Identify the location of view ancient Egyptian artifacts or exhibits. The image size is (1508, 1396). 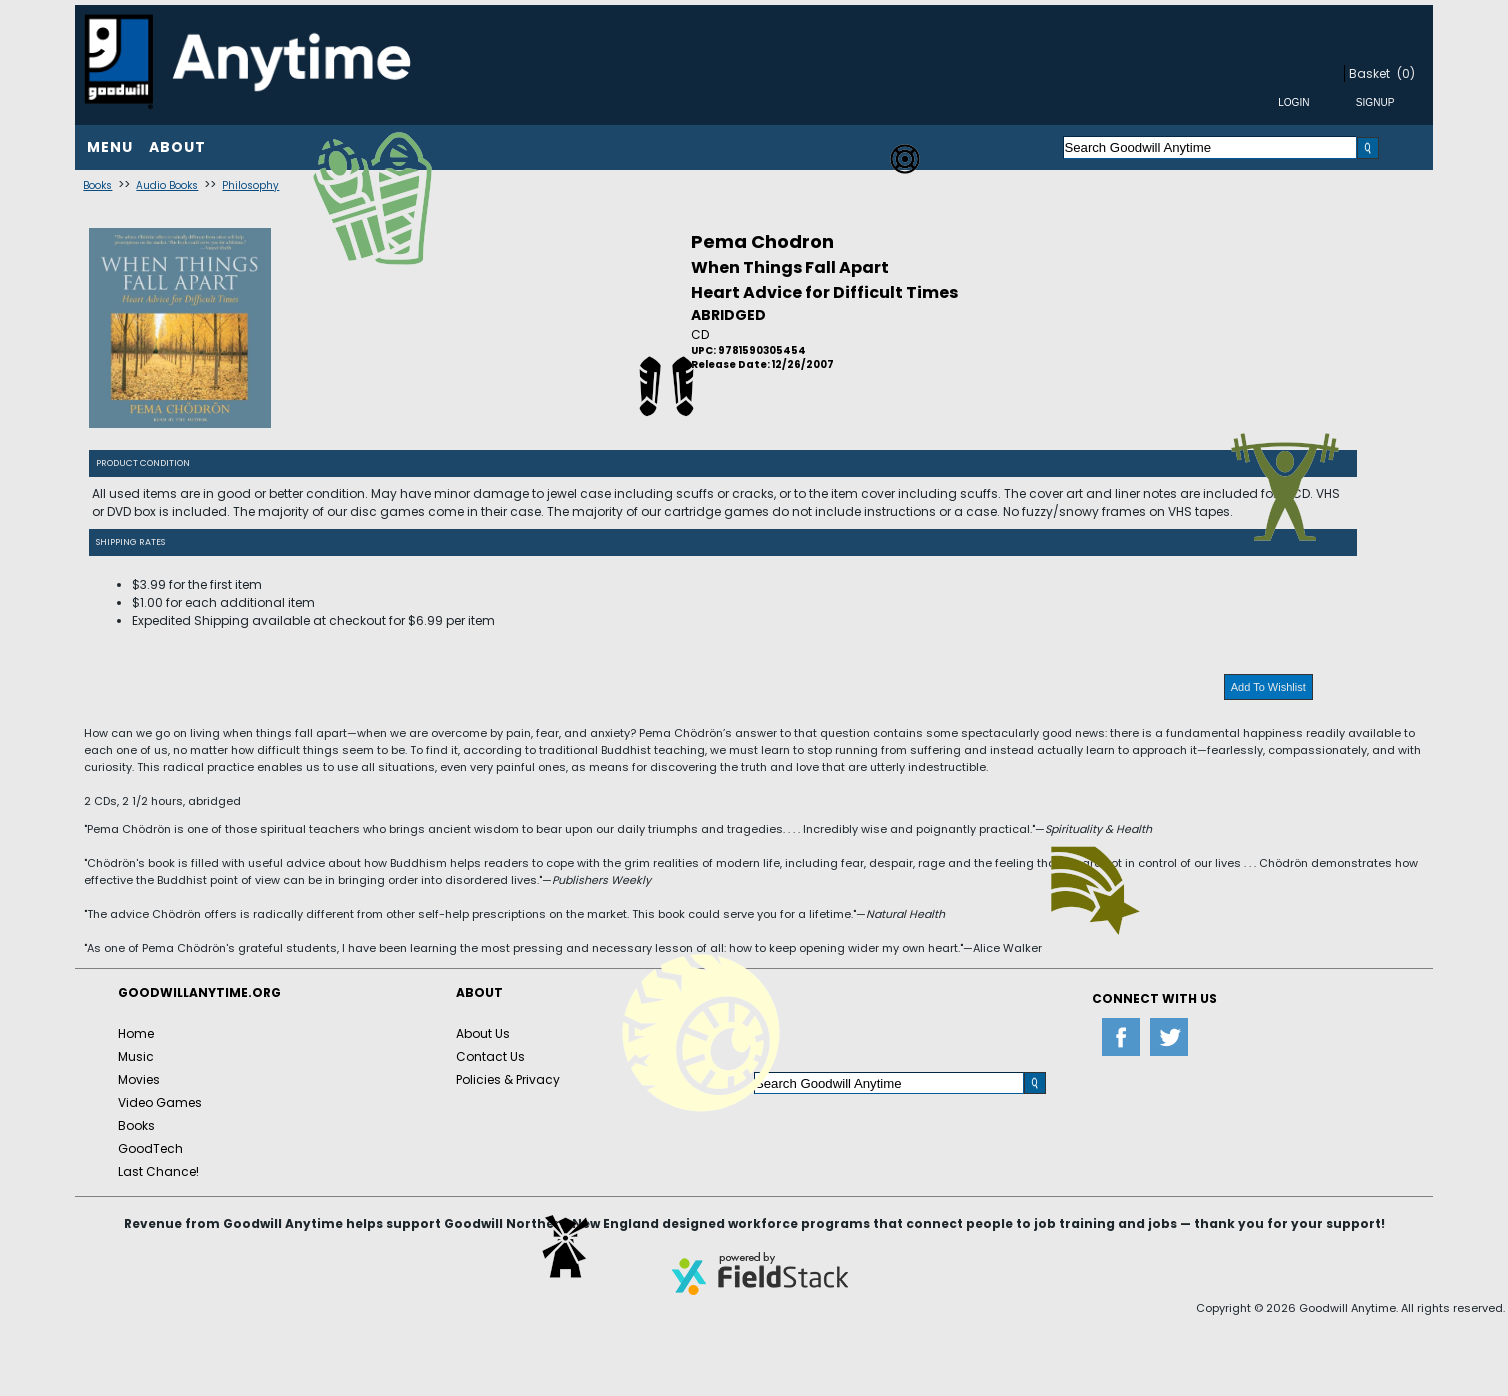
(372, 198).